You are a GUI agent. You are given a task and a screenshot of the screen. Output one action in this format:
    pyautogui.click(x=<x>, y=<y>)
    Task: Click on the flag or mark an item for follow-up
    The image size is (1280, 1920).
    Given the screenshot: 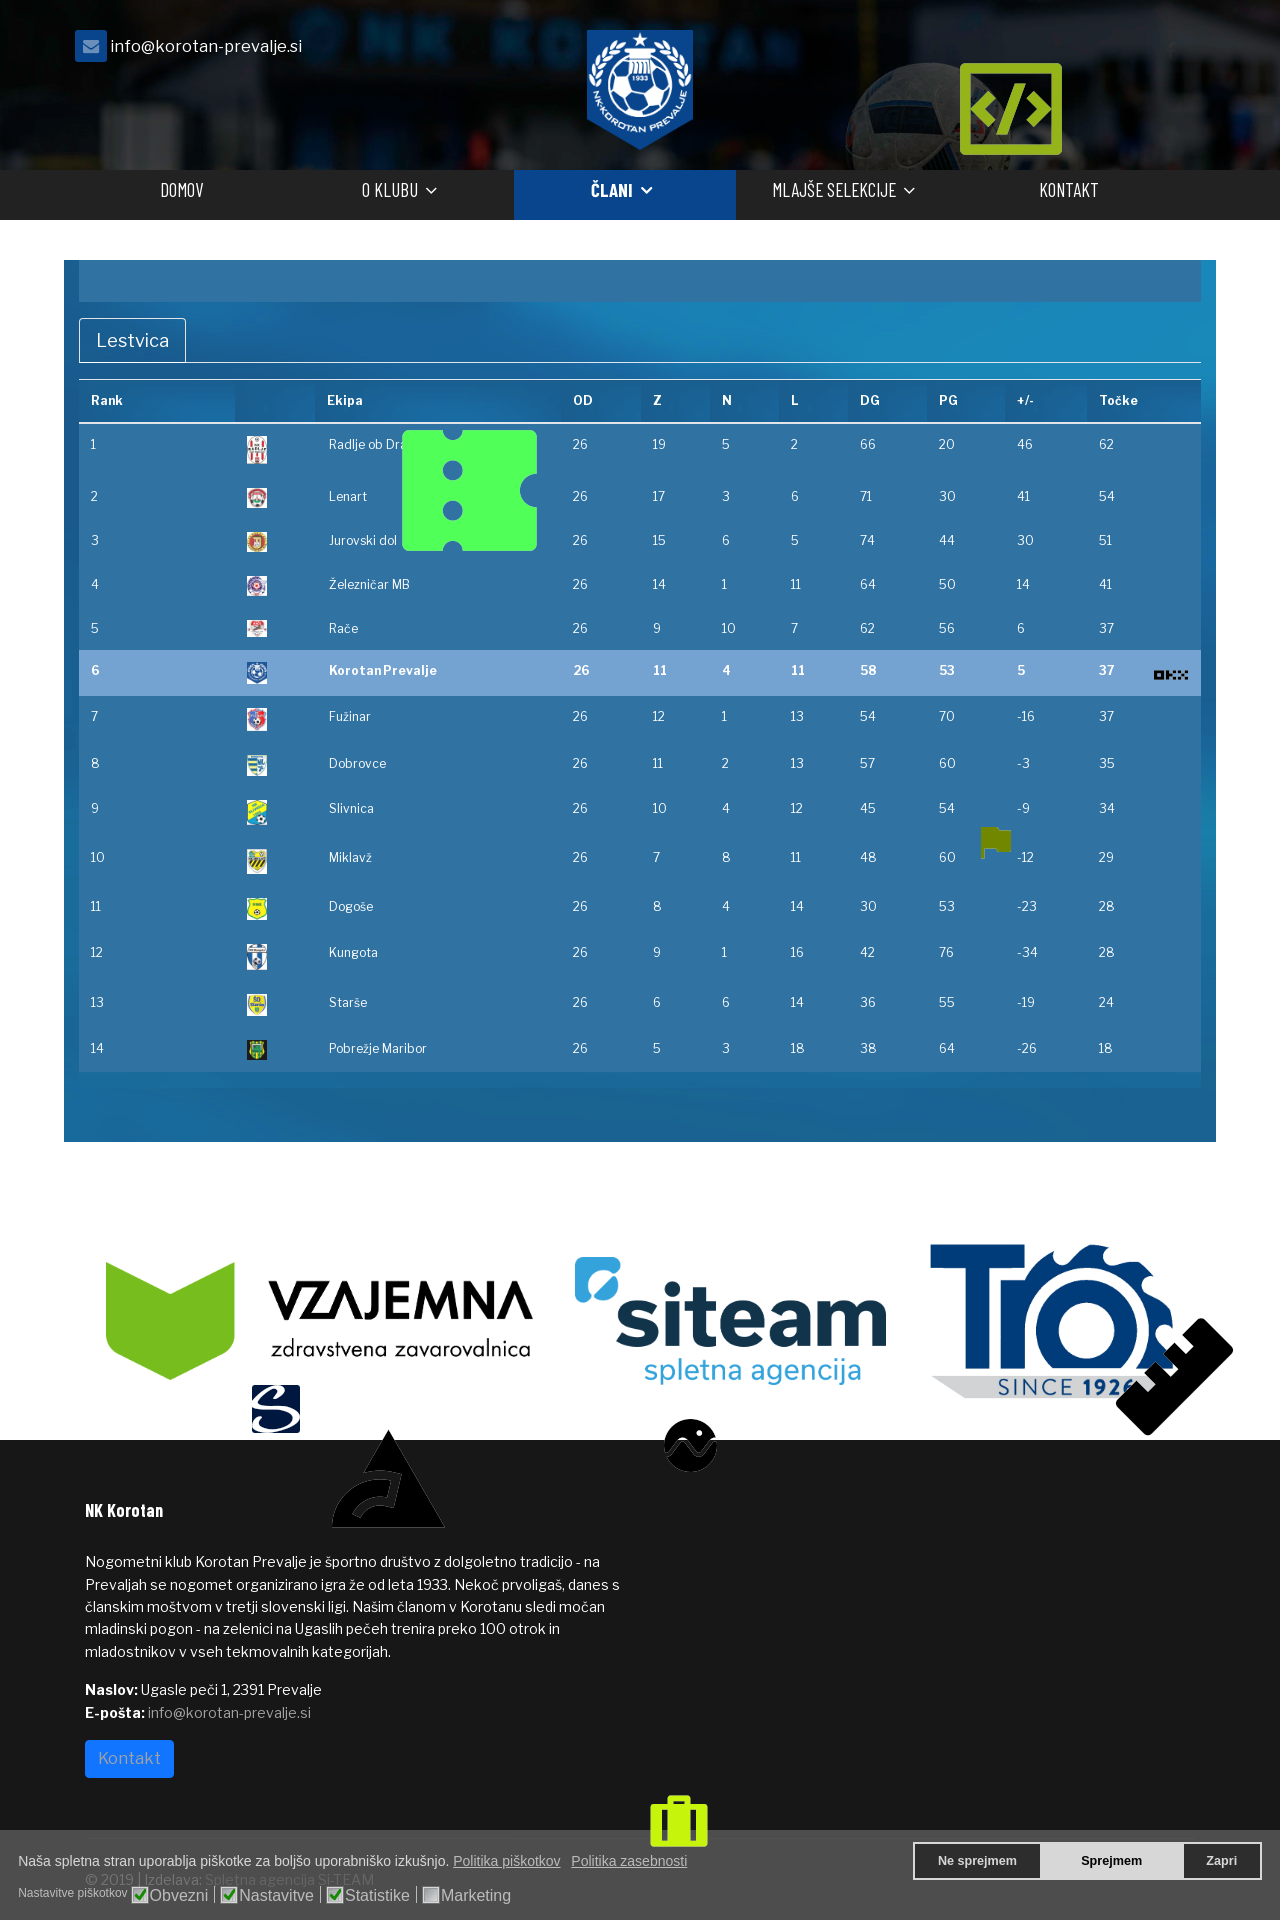 What is the action you would take?
    pyautogui.click(x=996, y=842)
    